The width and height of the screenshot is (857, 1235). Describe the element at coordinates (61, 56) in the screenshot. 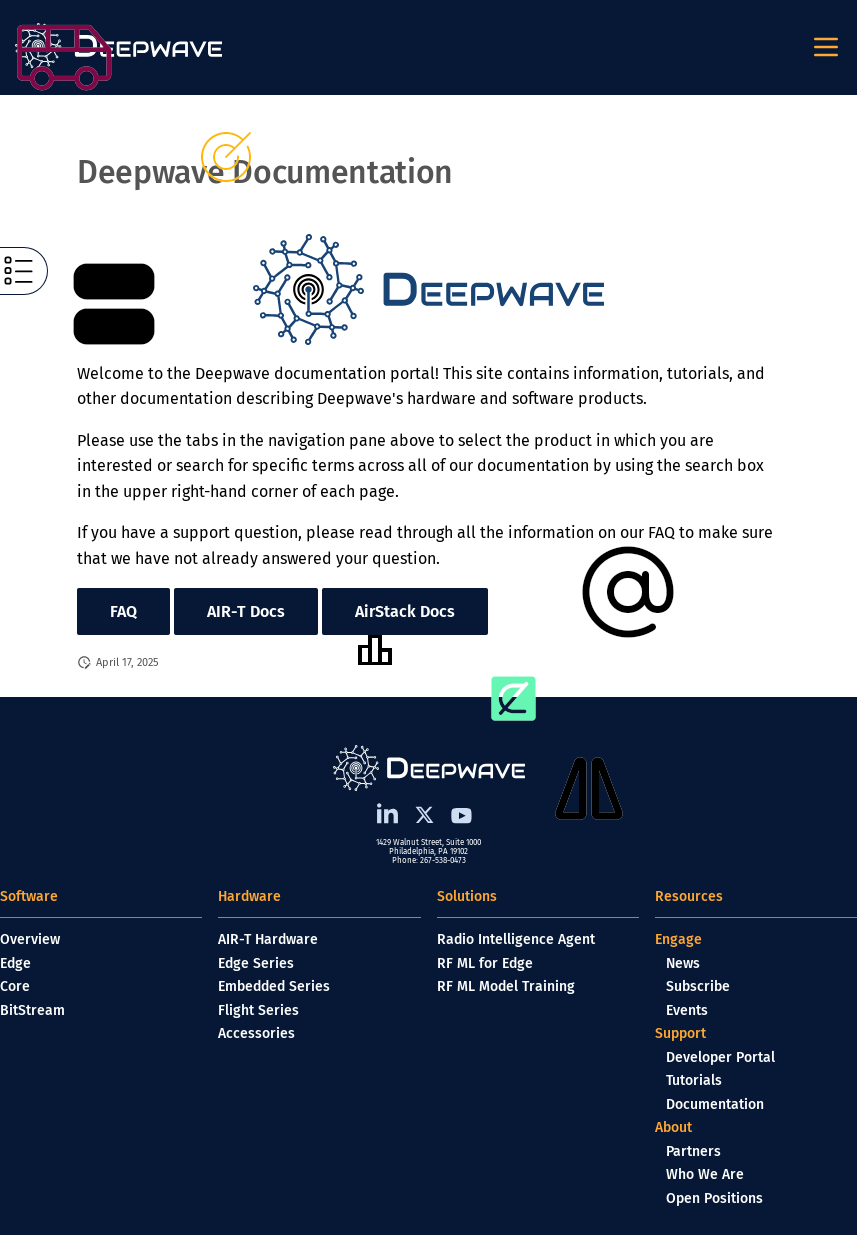

I see `track delivery or shipping status` at that location.